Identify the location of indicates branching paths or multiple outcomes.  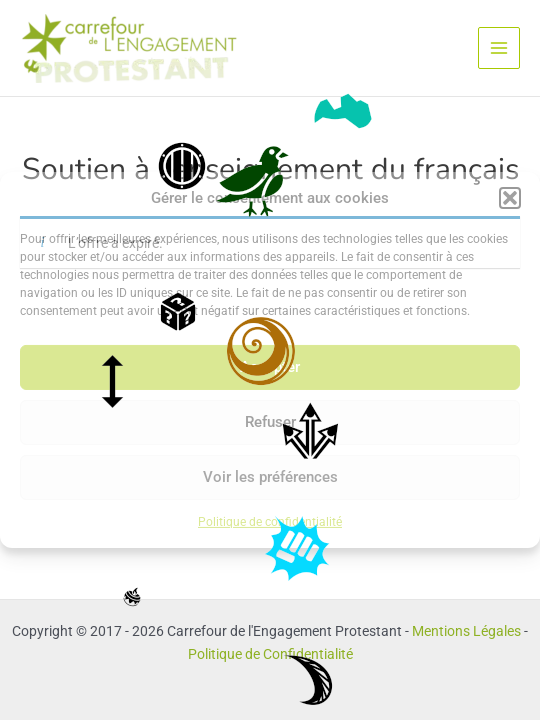
(310, 431).